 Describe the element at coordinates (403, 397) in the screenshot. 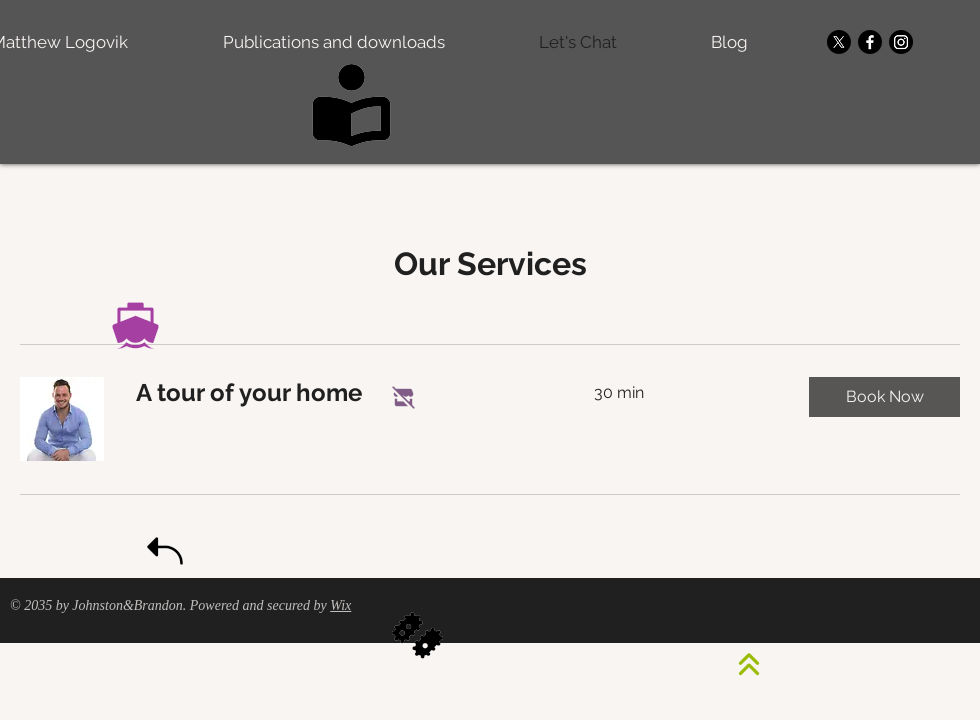

I see `indicates a store or shop is closed` at that location.